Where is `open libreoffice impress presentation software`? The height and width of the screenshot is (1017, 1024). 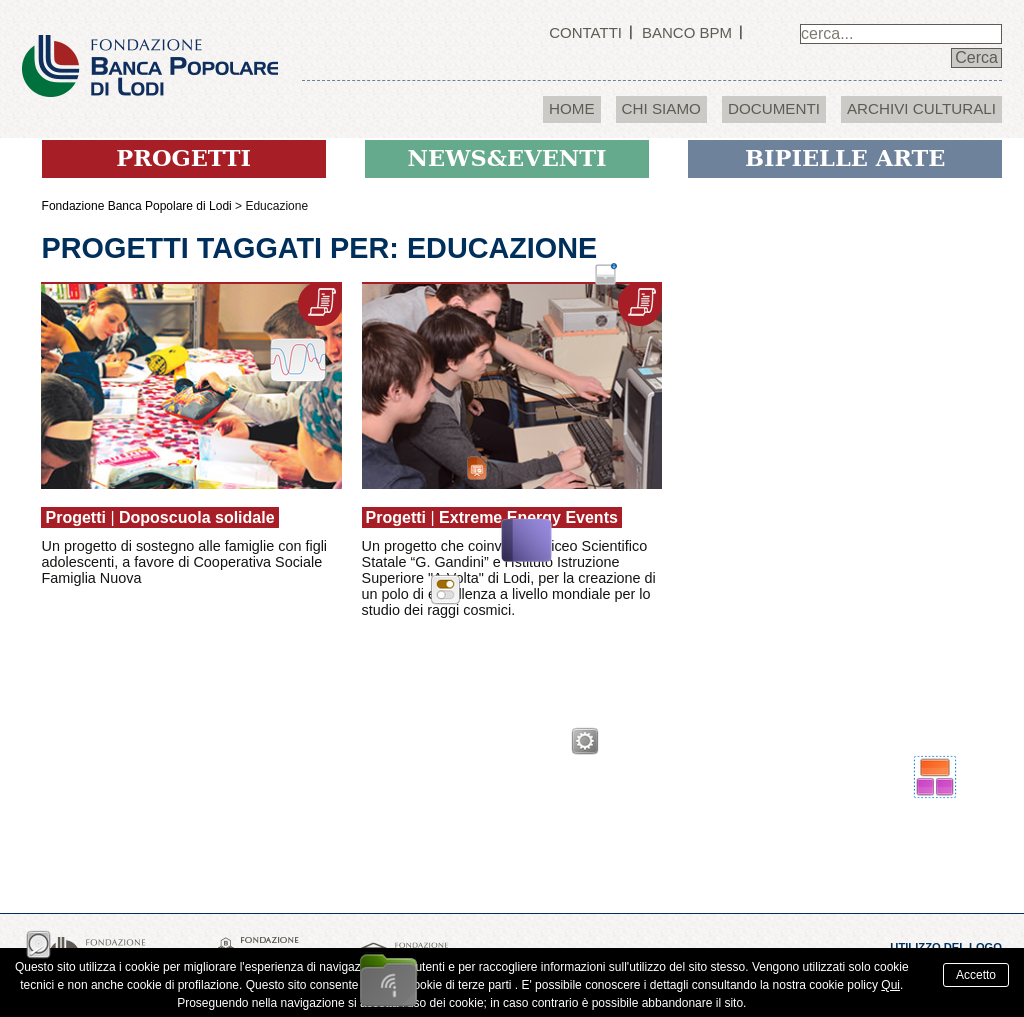 open libreoffice impress presentation software is located at coordinates (477, 468).